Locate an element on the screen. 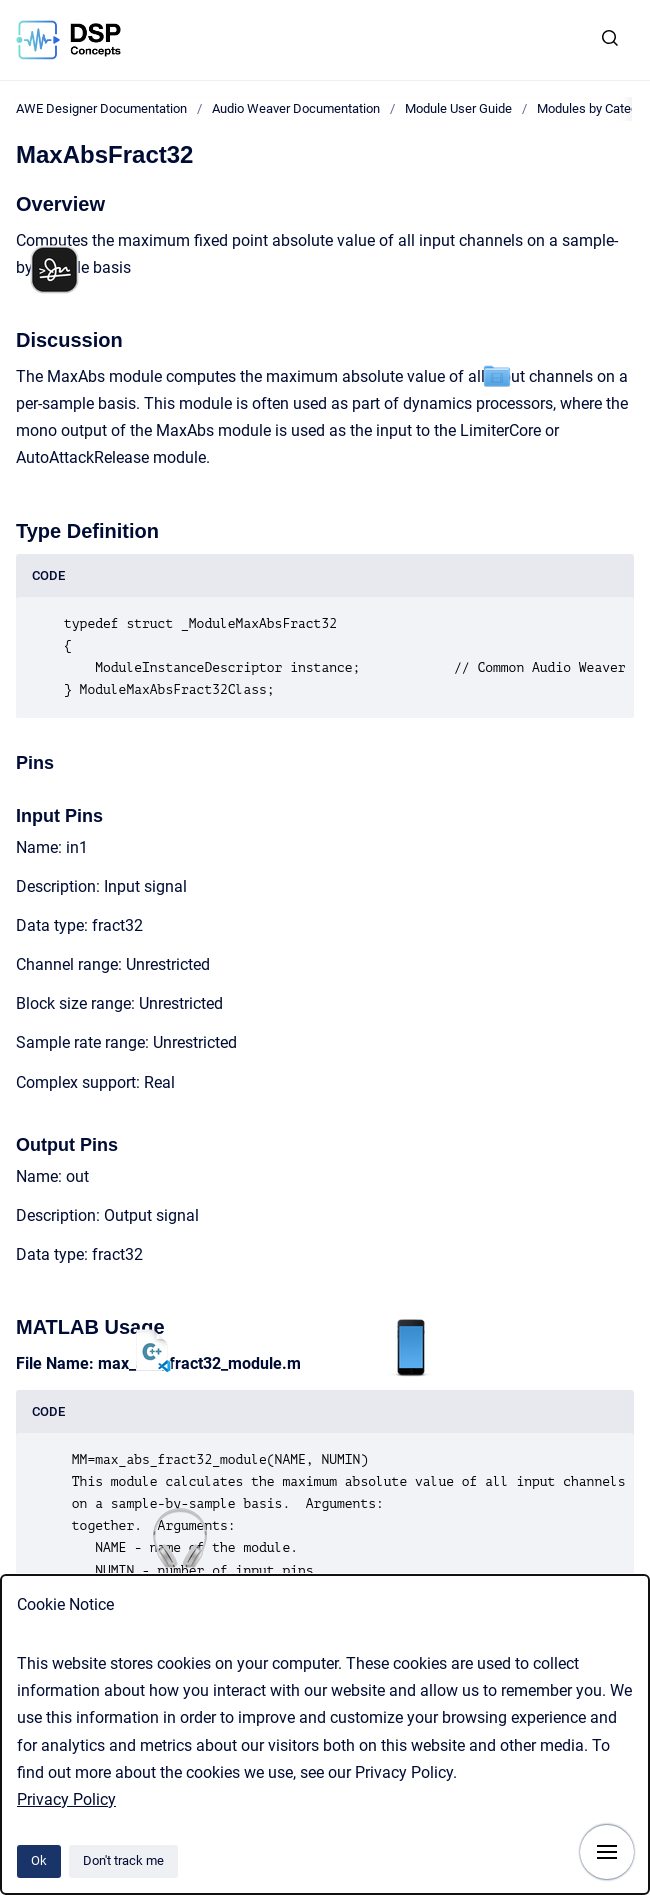  open a C++ source file in Visual Studio Code is located at coordinates (152, 1351).